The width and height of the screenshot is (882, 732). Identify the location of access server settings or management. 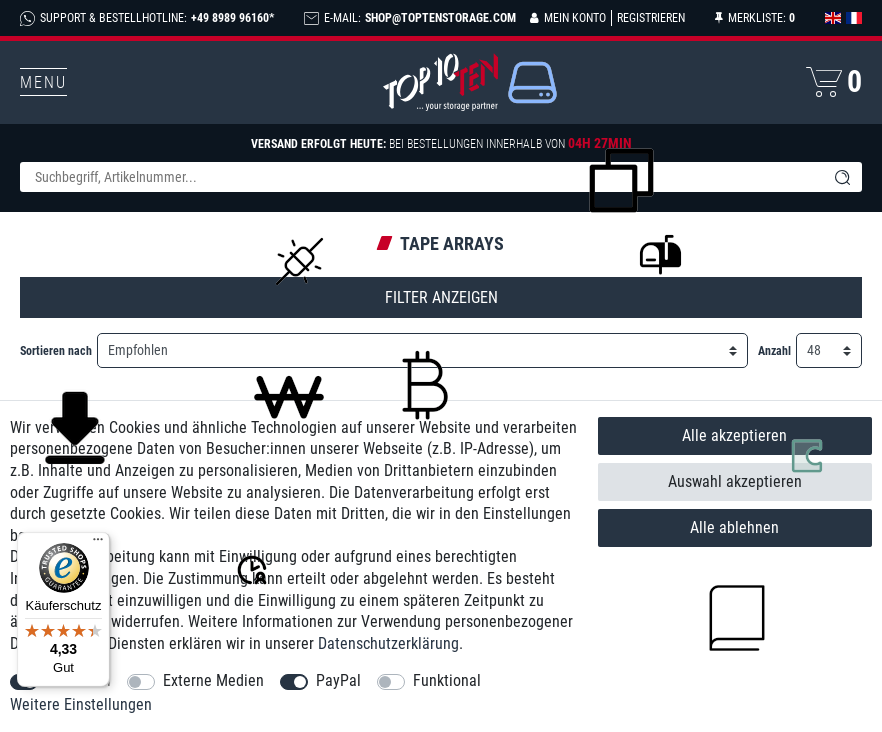
(532, 82).